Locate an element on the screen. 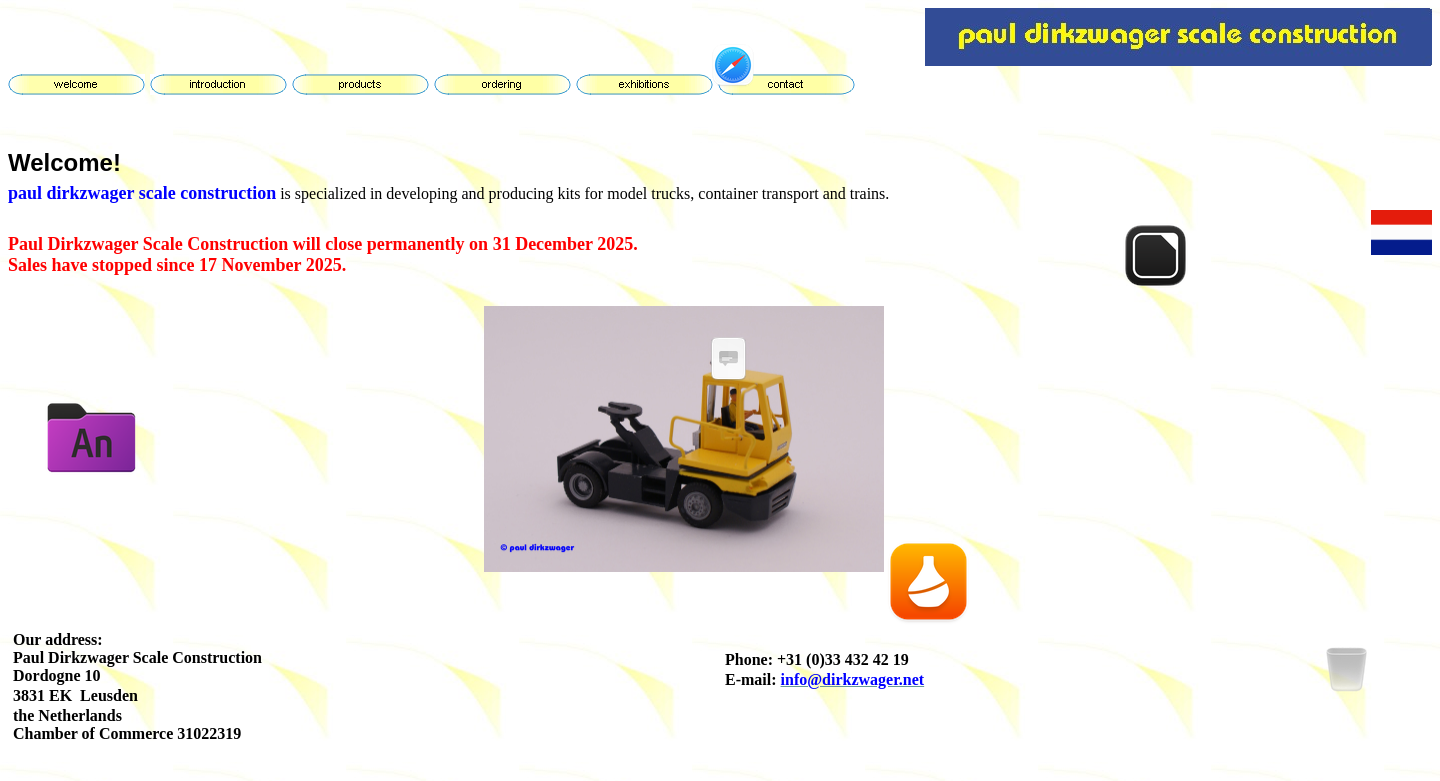 This screenshot has width=1440, height=781. empty trash bin with no items to delete is located at coordinates (1346, 668).